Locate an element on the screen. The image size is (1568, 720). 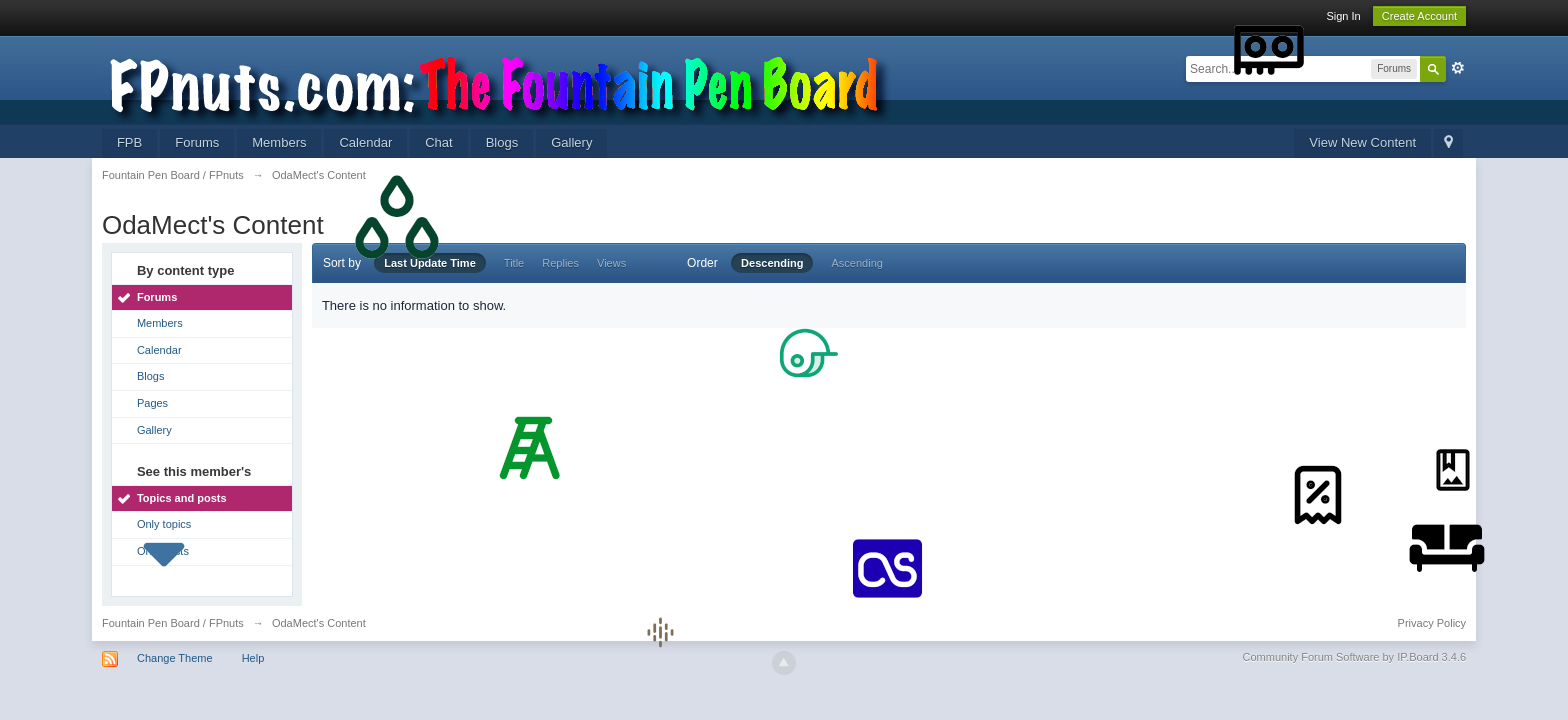
open google podcasts app is located at coordinates (660, 632).